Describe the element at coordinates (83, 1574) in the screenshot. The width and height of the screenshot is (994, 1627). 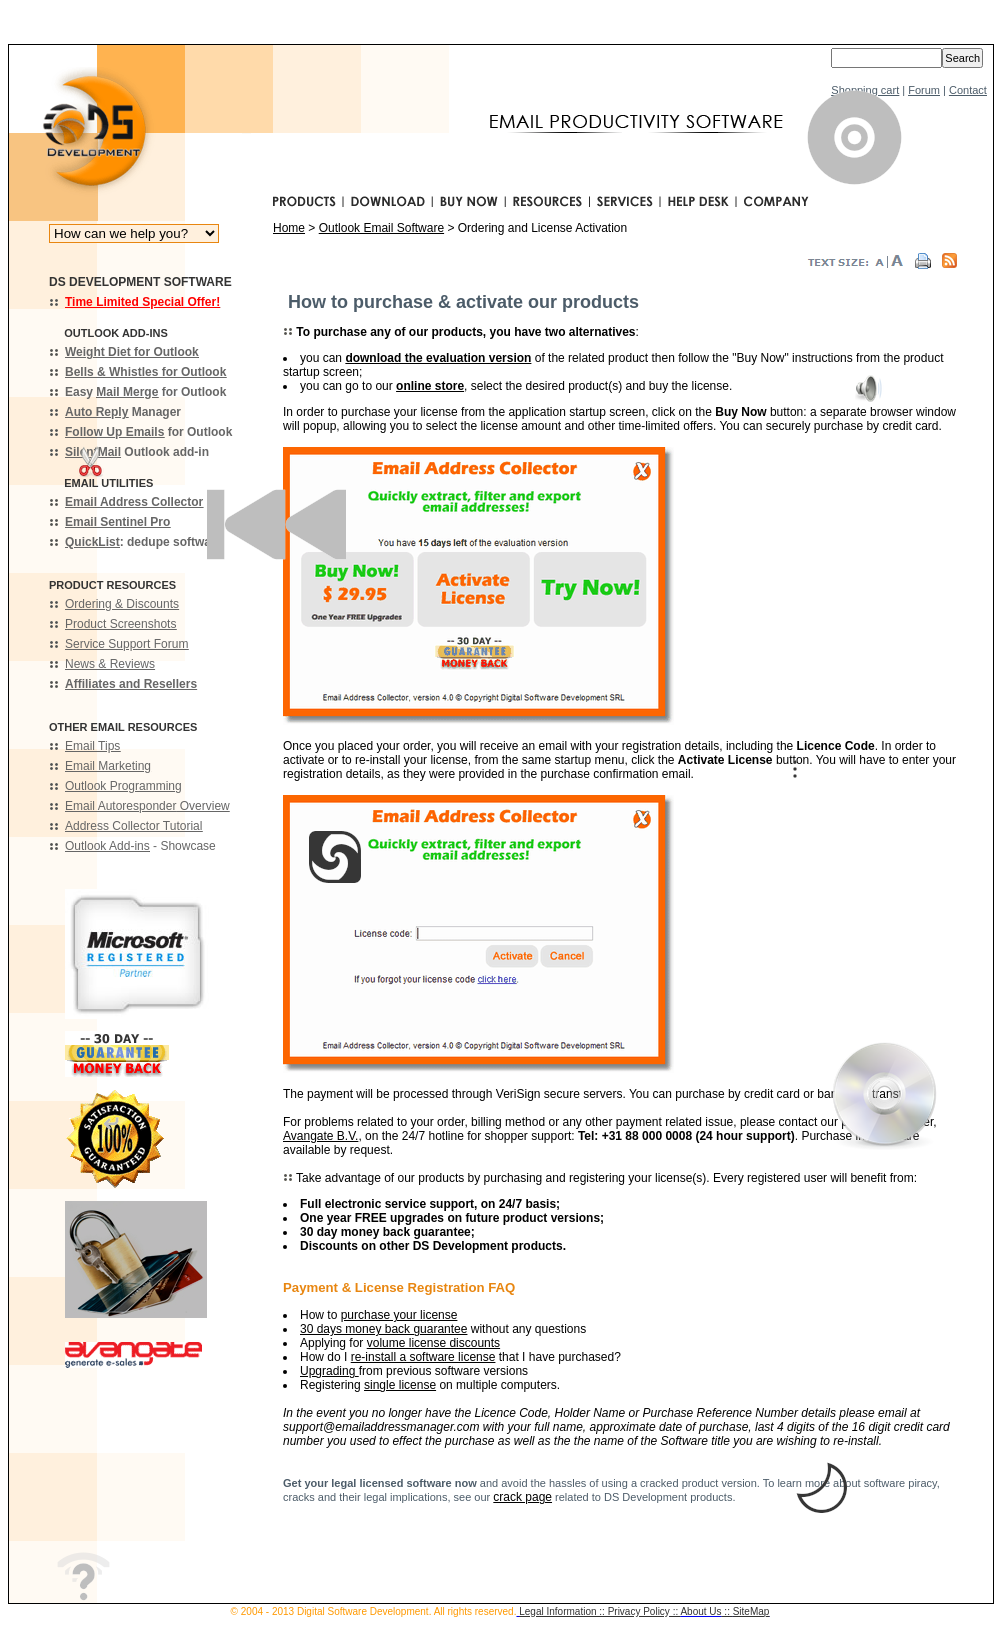
I see `indicates no network route available` at that location.